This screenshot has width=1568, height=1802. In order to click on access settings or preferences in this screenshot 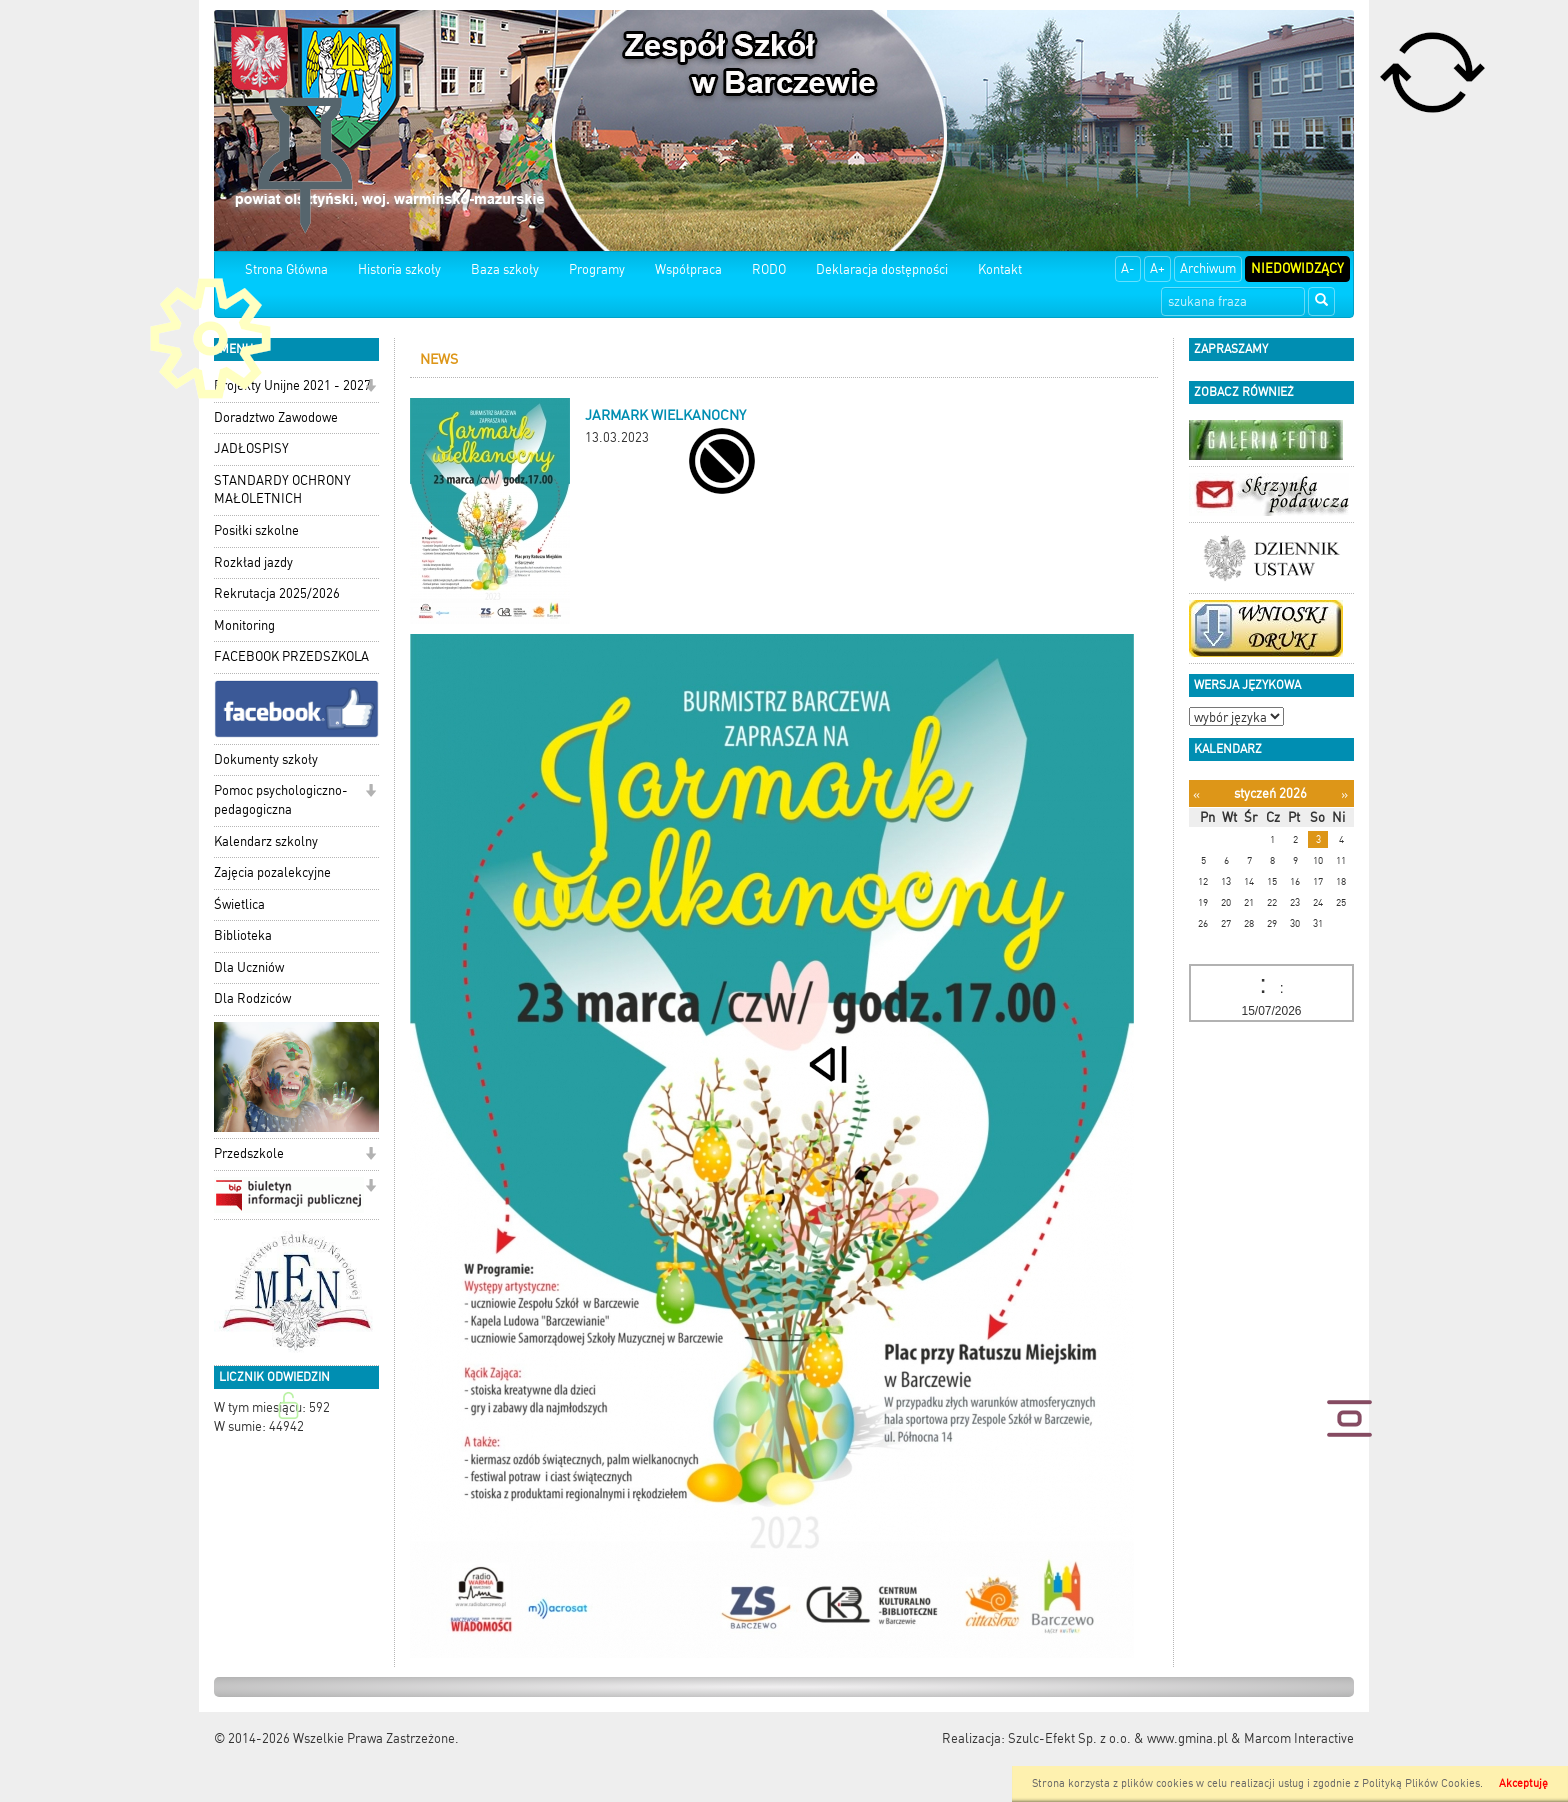, I will do `click(210, 338)`.